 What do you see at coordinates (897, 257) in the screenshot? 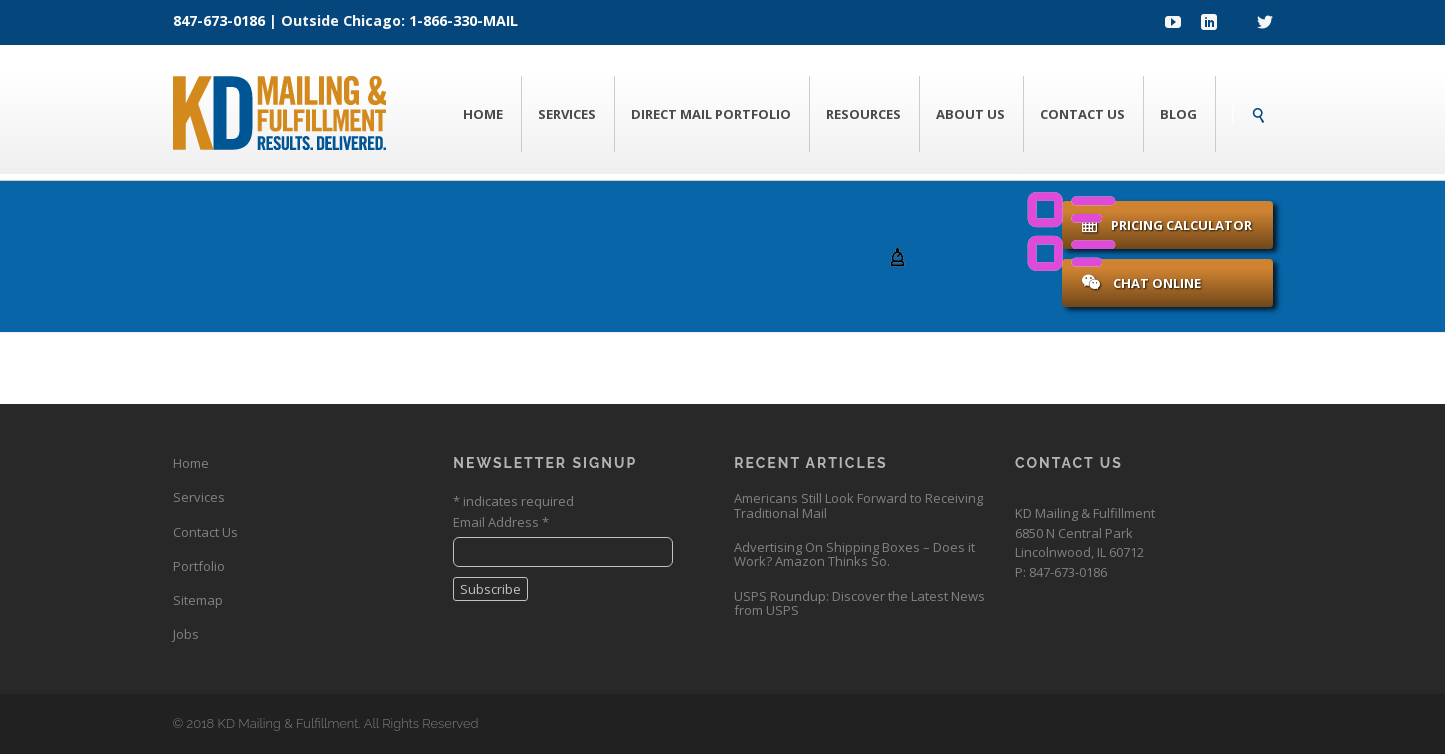
I see `play chess or access board games` at bounding box center [897, 257].